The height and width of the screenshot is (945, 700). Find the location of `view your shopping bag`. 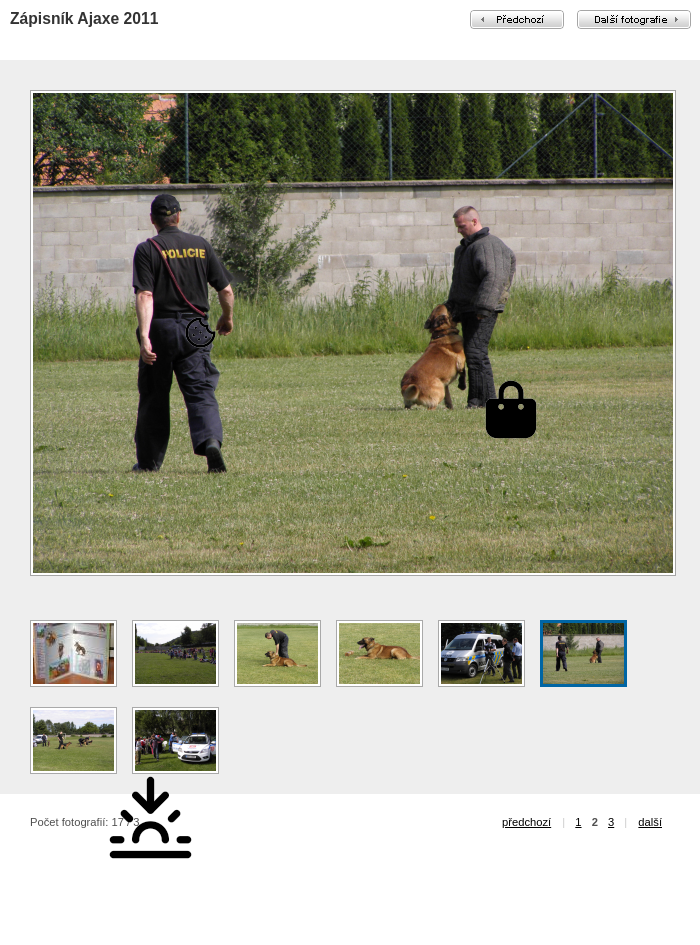

view your shopping bag is located at coordinates (511, 413).